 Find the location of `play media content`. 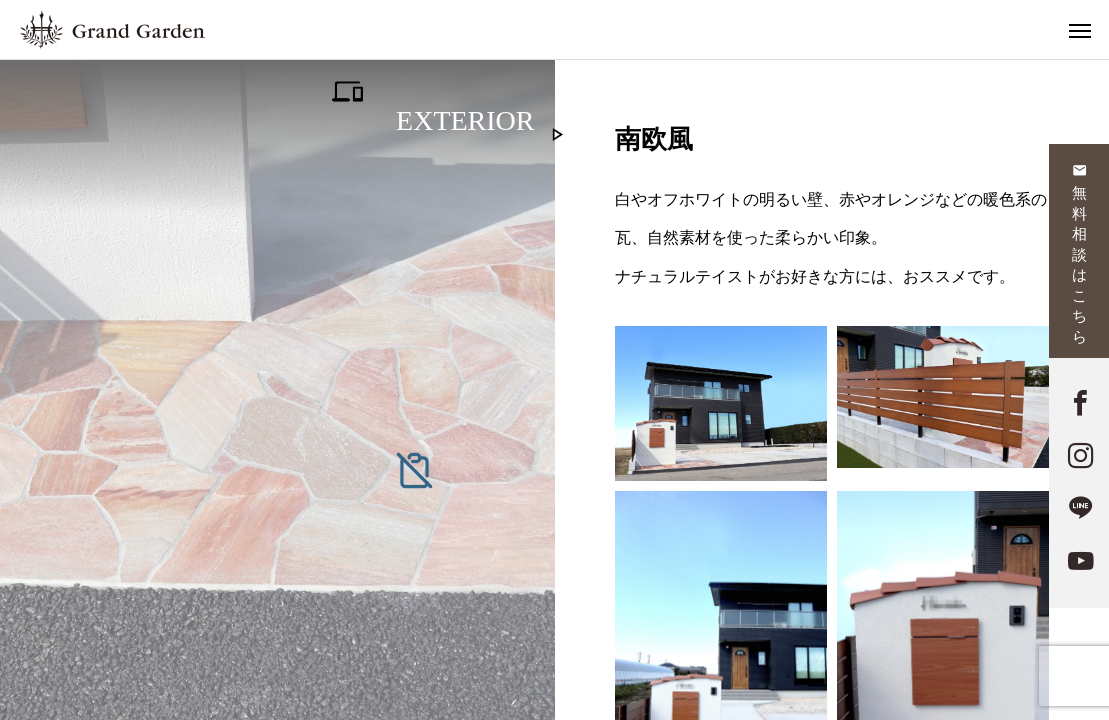

play media content is located at coordinates (556, 134).